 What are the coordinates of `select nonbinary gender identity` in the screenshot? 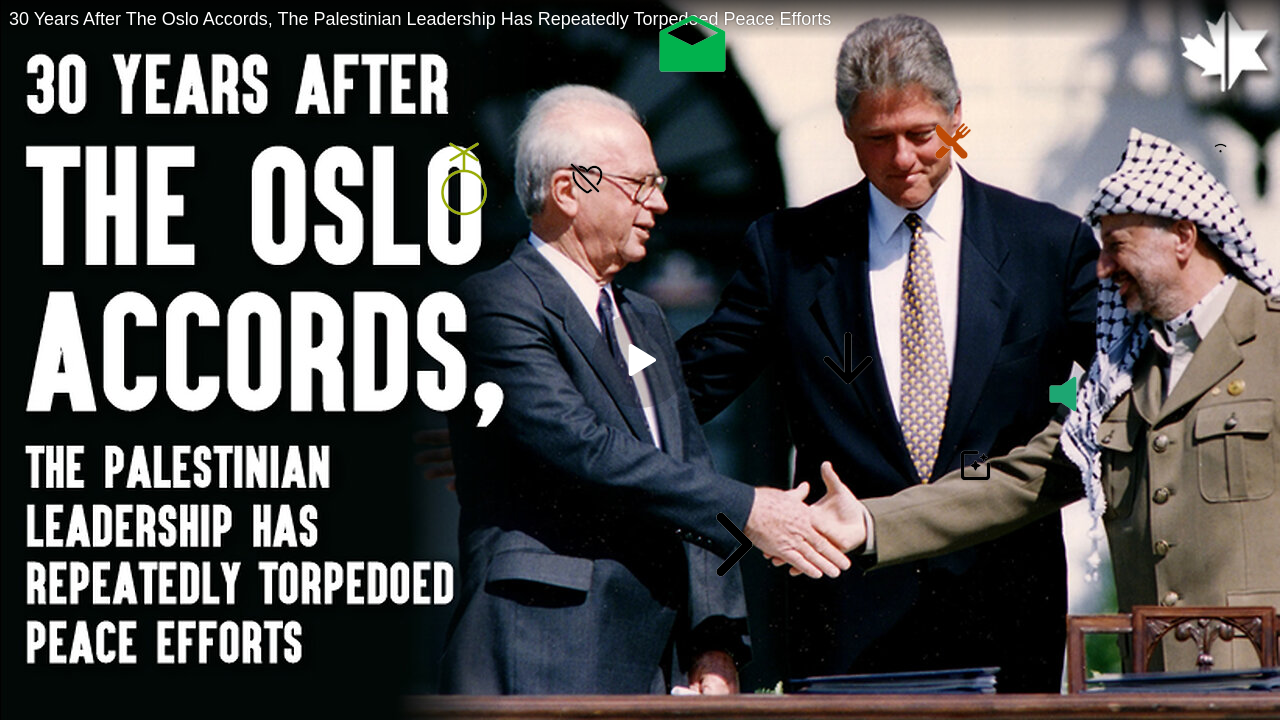 It's located at (464, 179).